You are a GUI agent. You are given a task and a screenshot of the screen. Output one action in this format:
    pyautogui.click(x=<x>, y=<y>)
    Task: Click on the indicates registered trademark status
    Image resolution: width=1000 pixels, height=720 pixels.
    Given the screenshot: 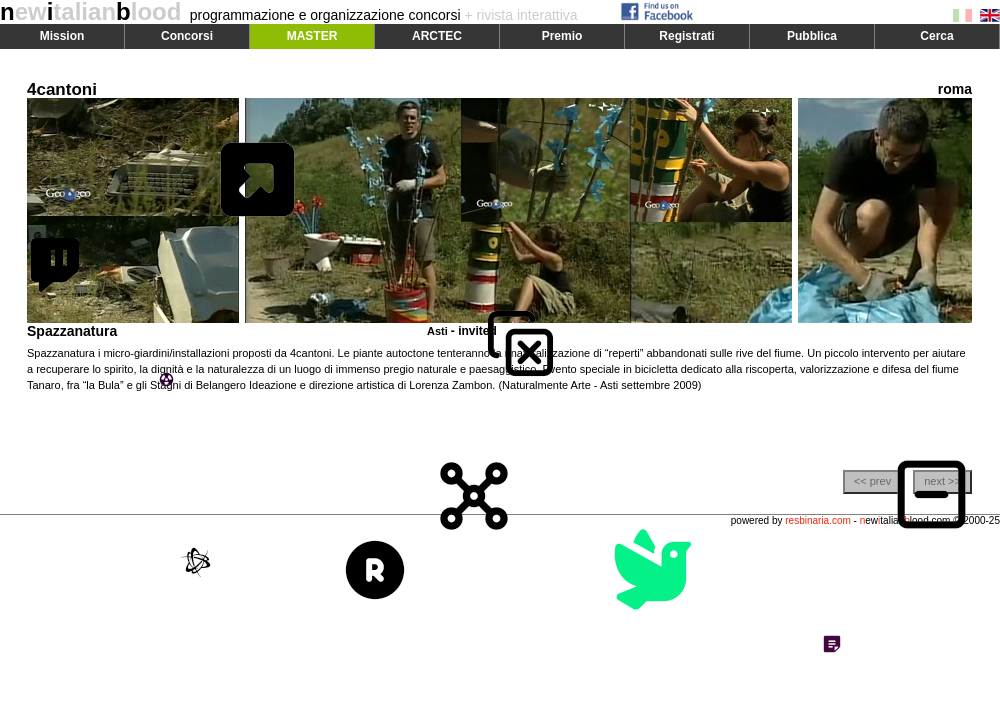 What is the action you would take?
    pyautogui.click(x=375, y=570)
    